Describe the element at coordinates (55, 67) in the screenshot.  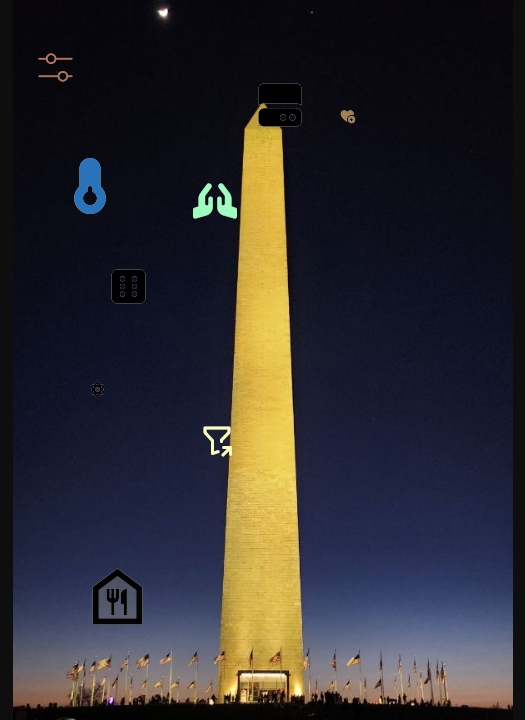
I see `adjust settings or preferences` at that location.